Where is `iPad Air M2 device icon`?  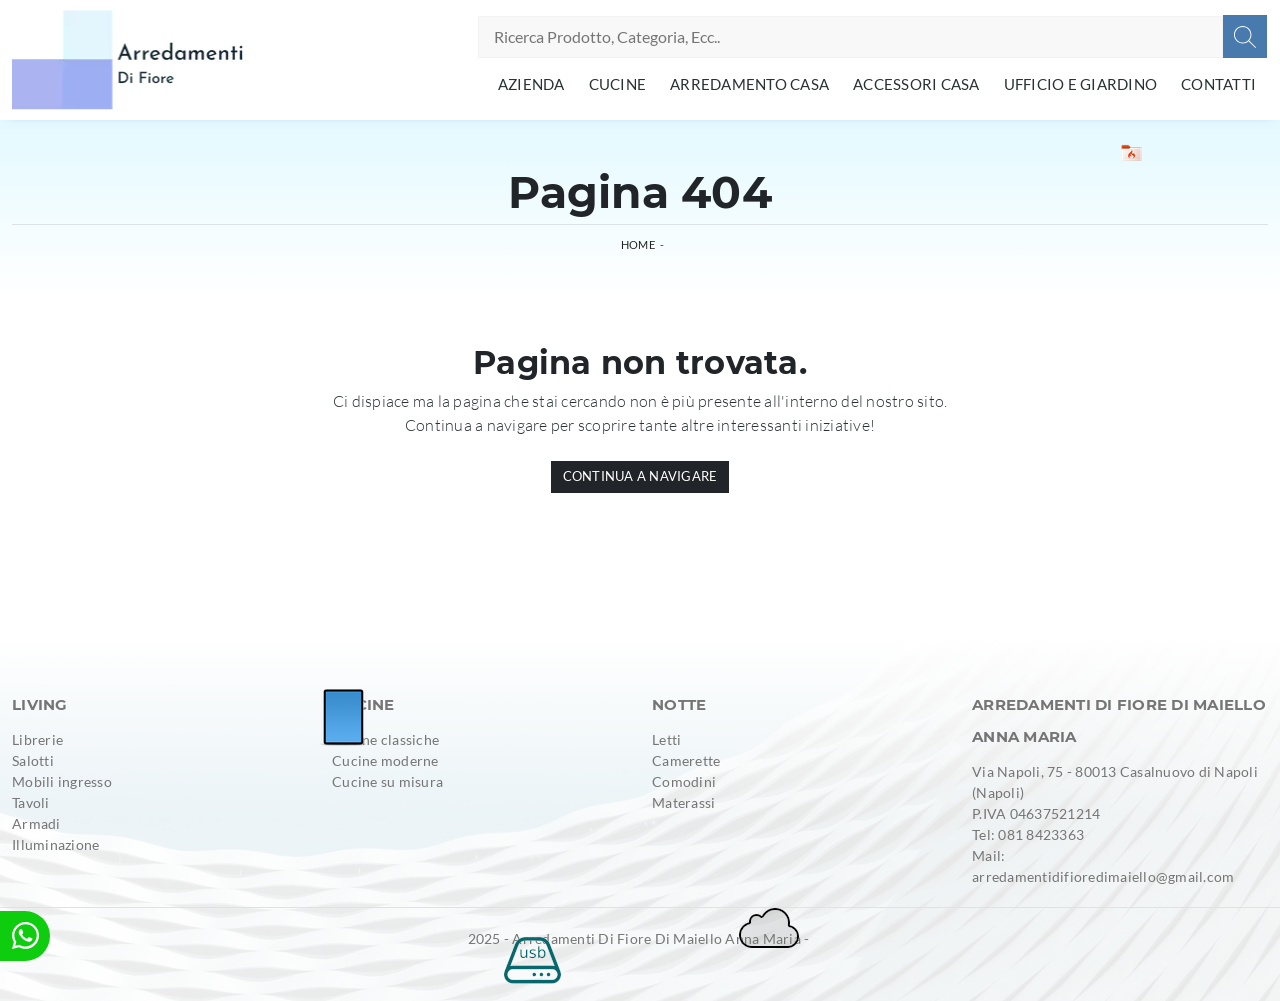
iPad Air M2 device icon is located at coordinates (343, 717).